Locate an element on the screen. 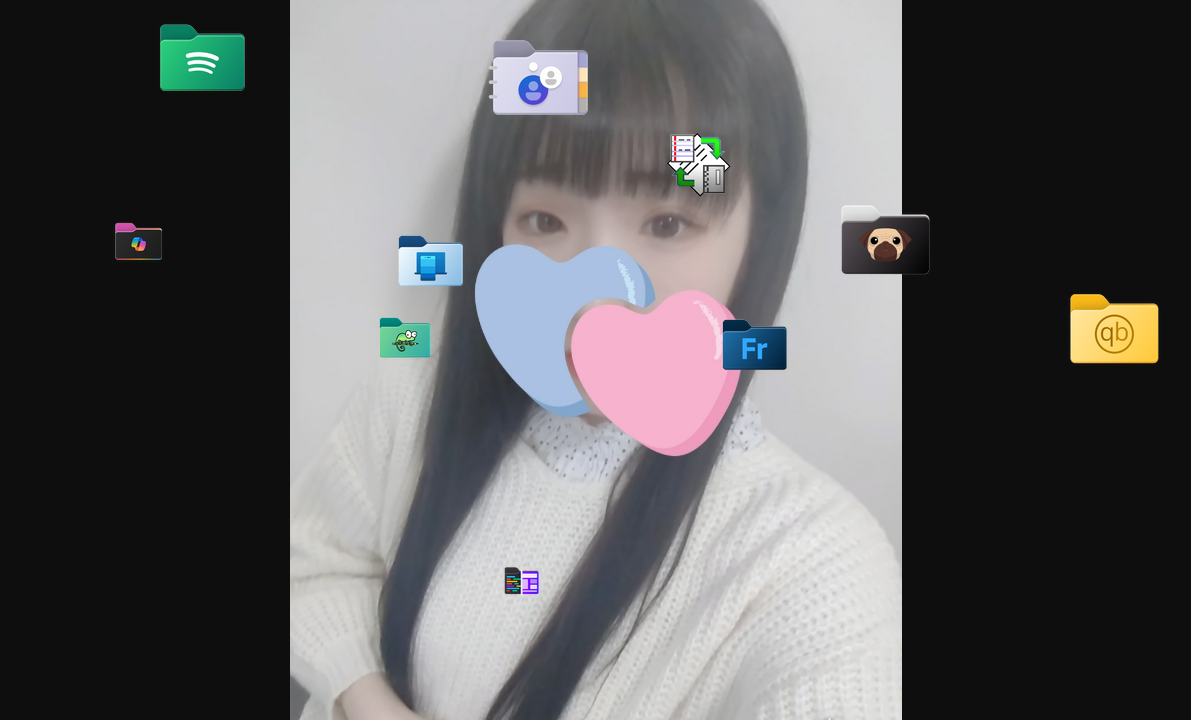 This screenshot has width=1191, height=720. open notepad++ project folder is located at coordinates (405, 339).